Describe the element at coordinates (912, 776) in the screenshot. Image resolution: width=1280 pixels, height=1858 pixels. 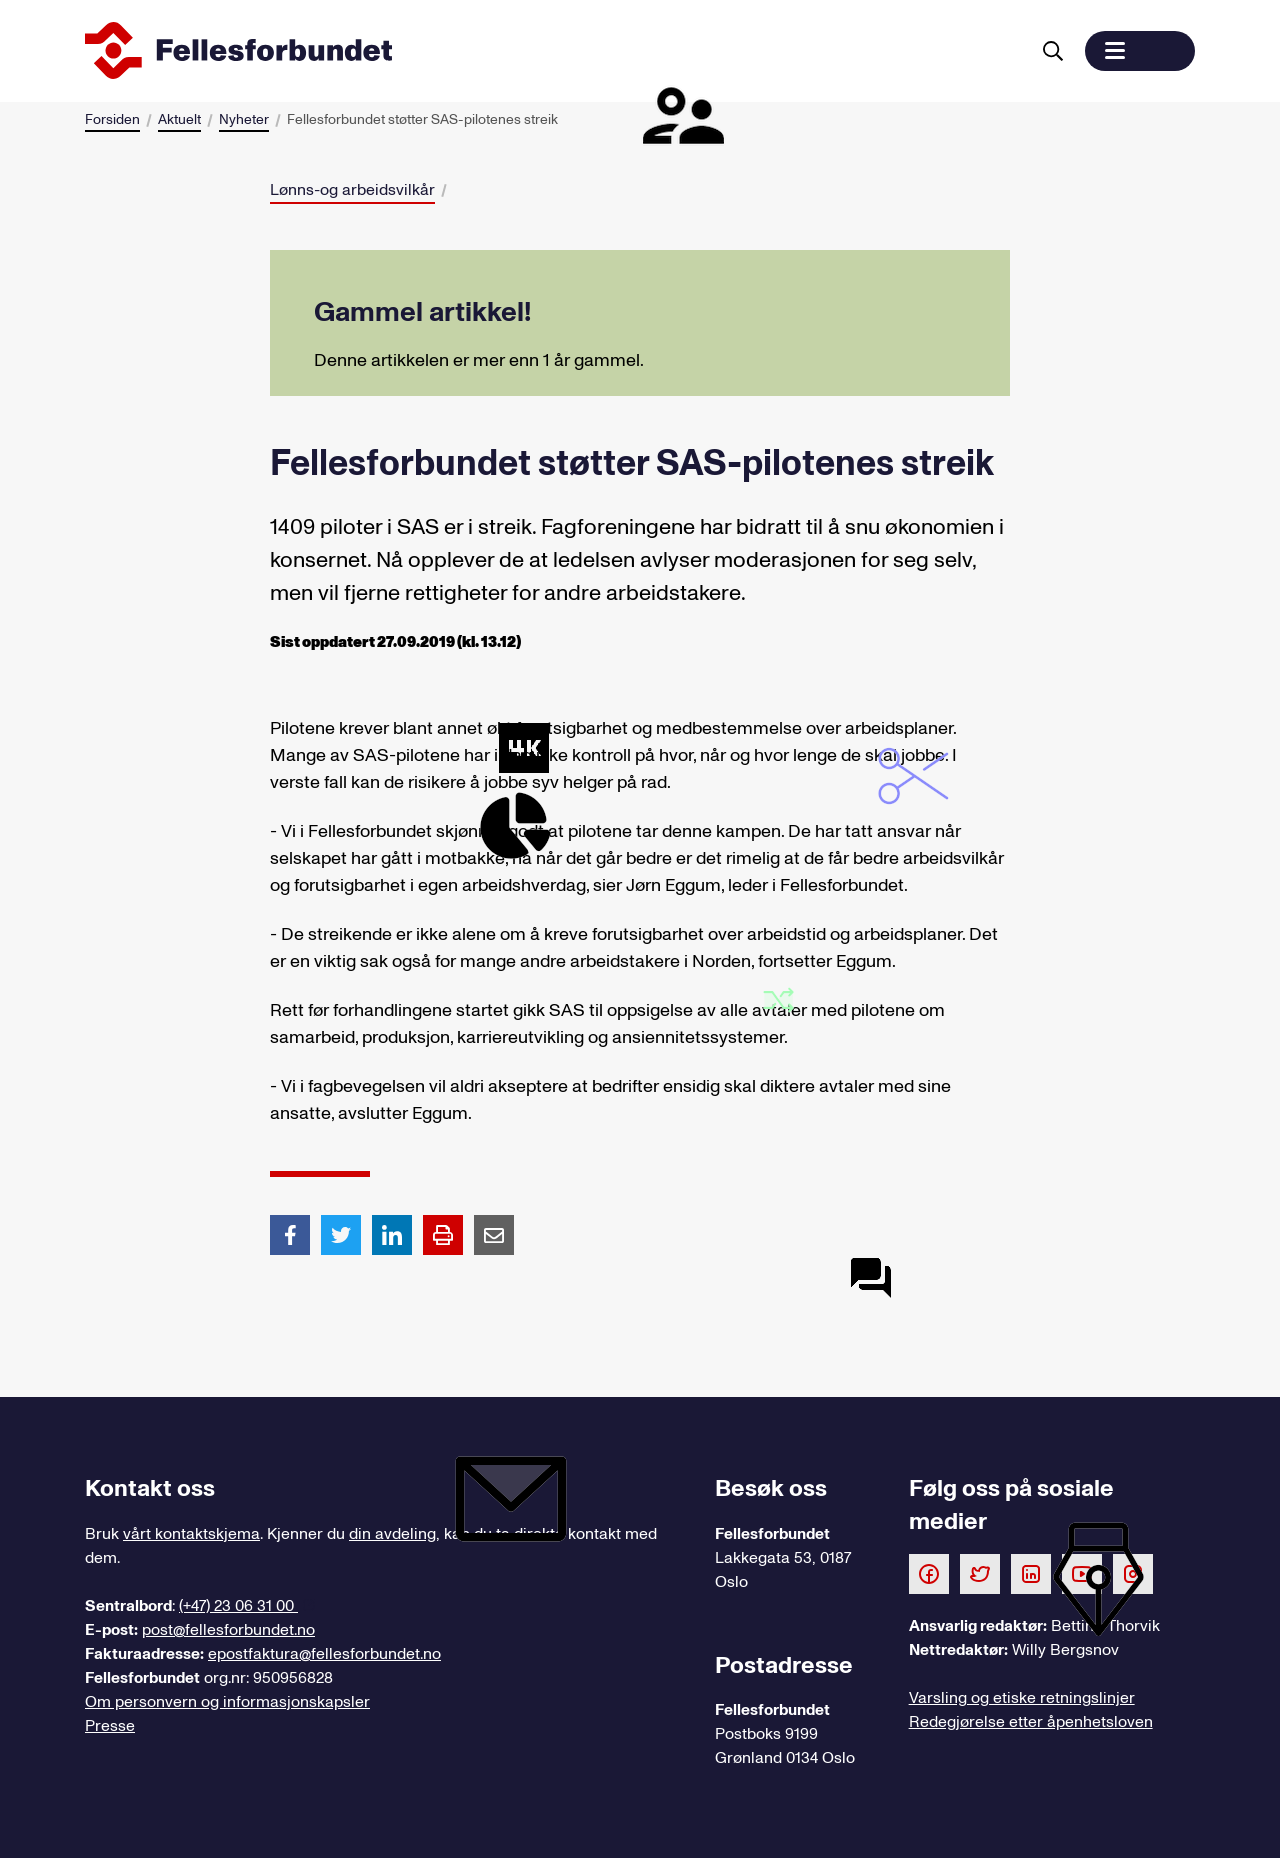
I see `cut selected content` at that location.